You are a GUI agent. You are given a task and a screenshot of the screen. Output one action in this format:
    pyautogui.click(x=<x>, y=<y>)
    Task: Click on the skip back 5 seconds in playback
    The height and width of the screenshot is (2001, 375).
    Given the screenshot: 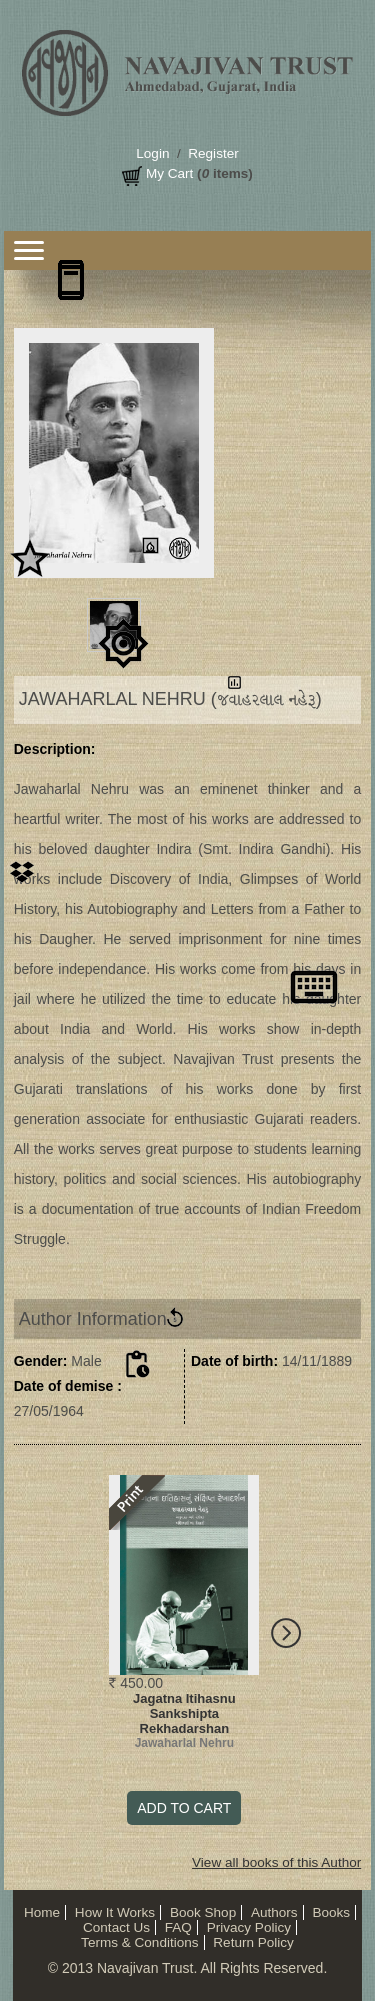 What is the action you would take?
    pyautogui.click(x=175, y=1318)
    